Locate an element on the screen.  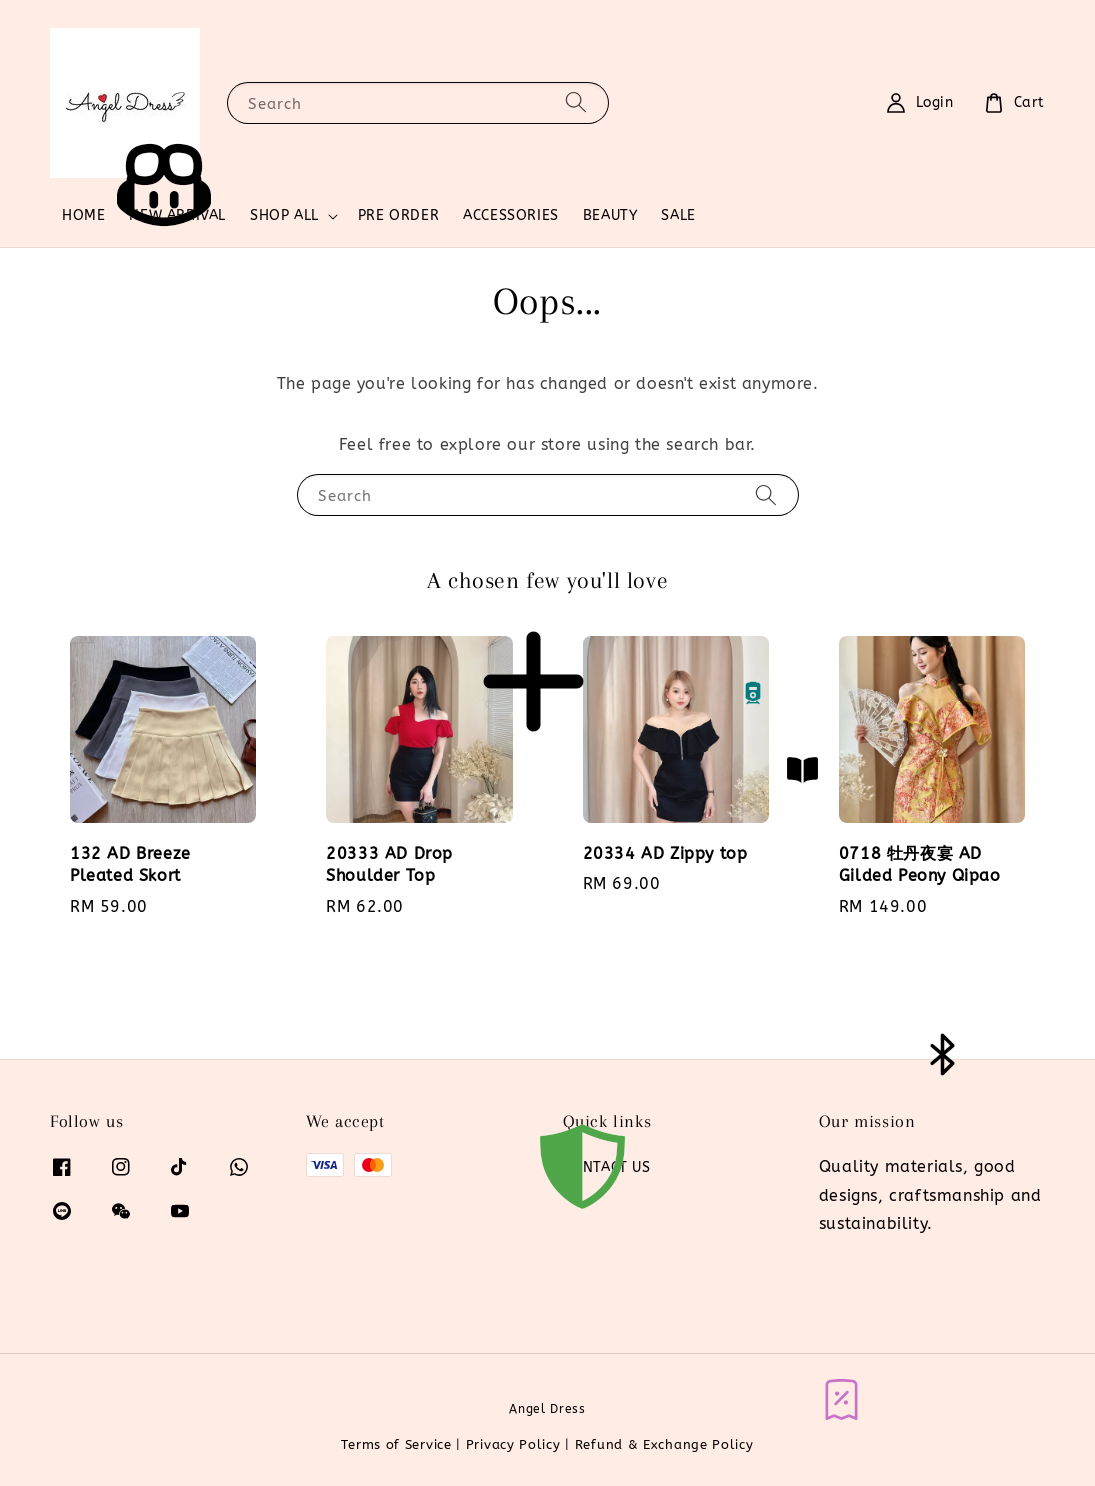
view discount or coupon codes is located at coordinates (841, 1399).